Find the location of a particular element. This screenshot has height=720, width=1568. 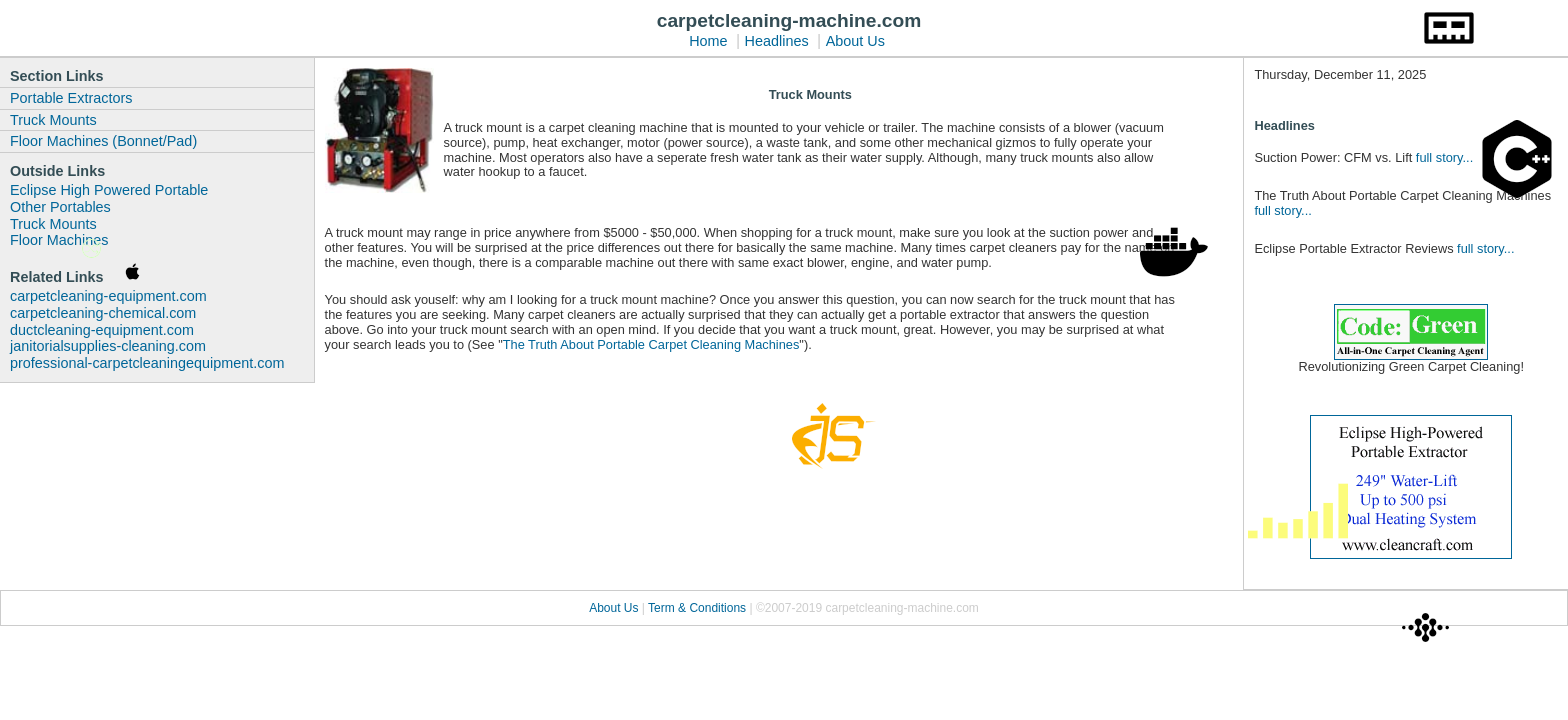

view Social Blade analytics is located at coordinates (1298, 511).